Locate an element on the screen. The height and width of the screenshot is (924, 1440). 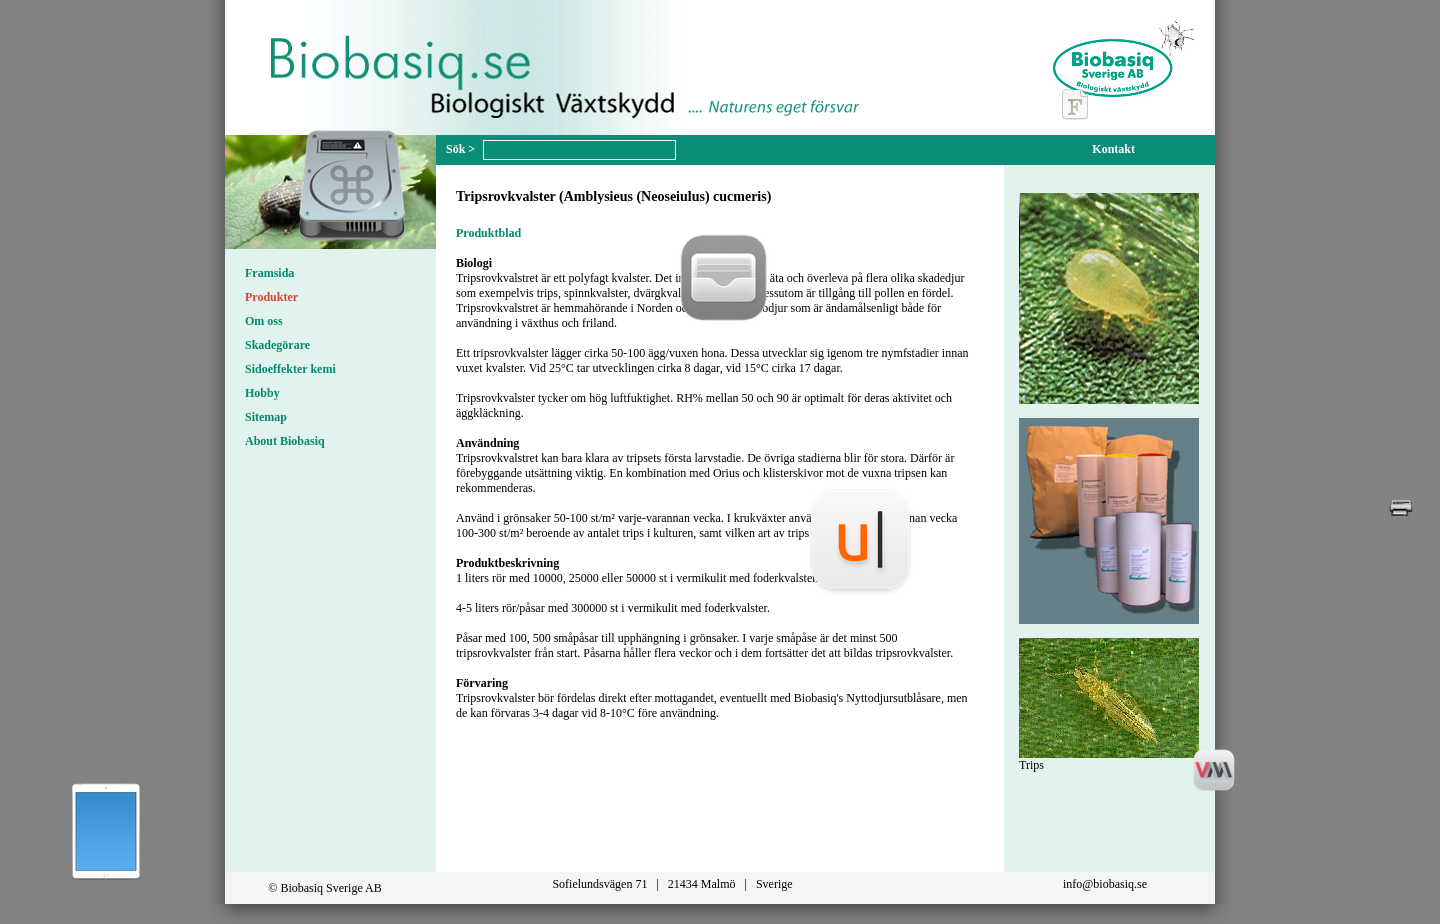
iPad with cellular connectivity is located at coordinates (106, 831).